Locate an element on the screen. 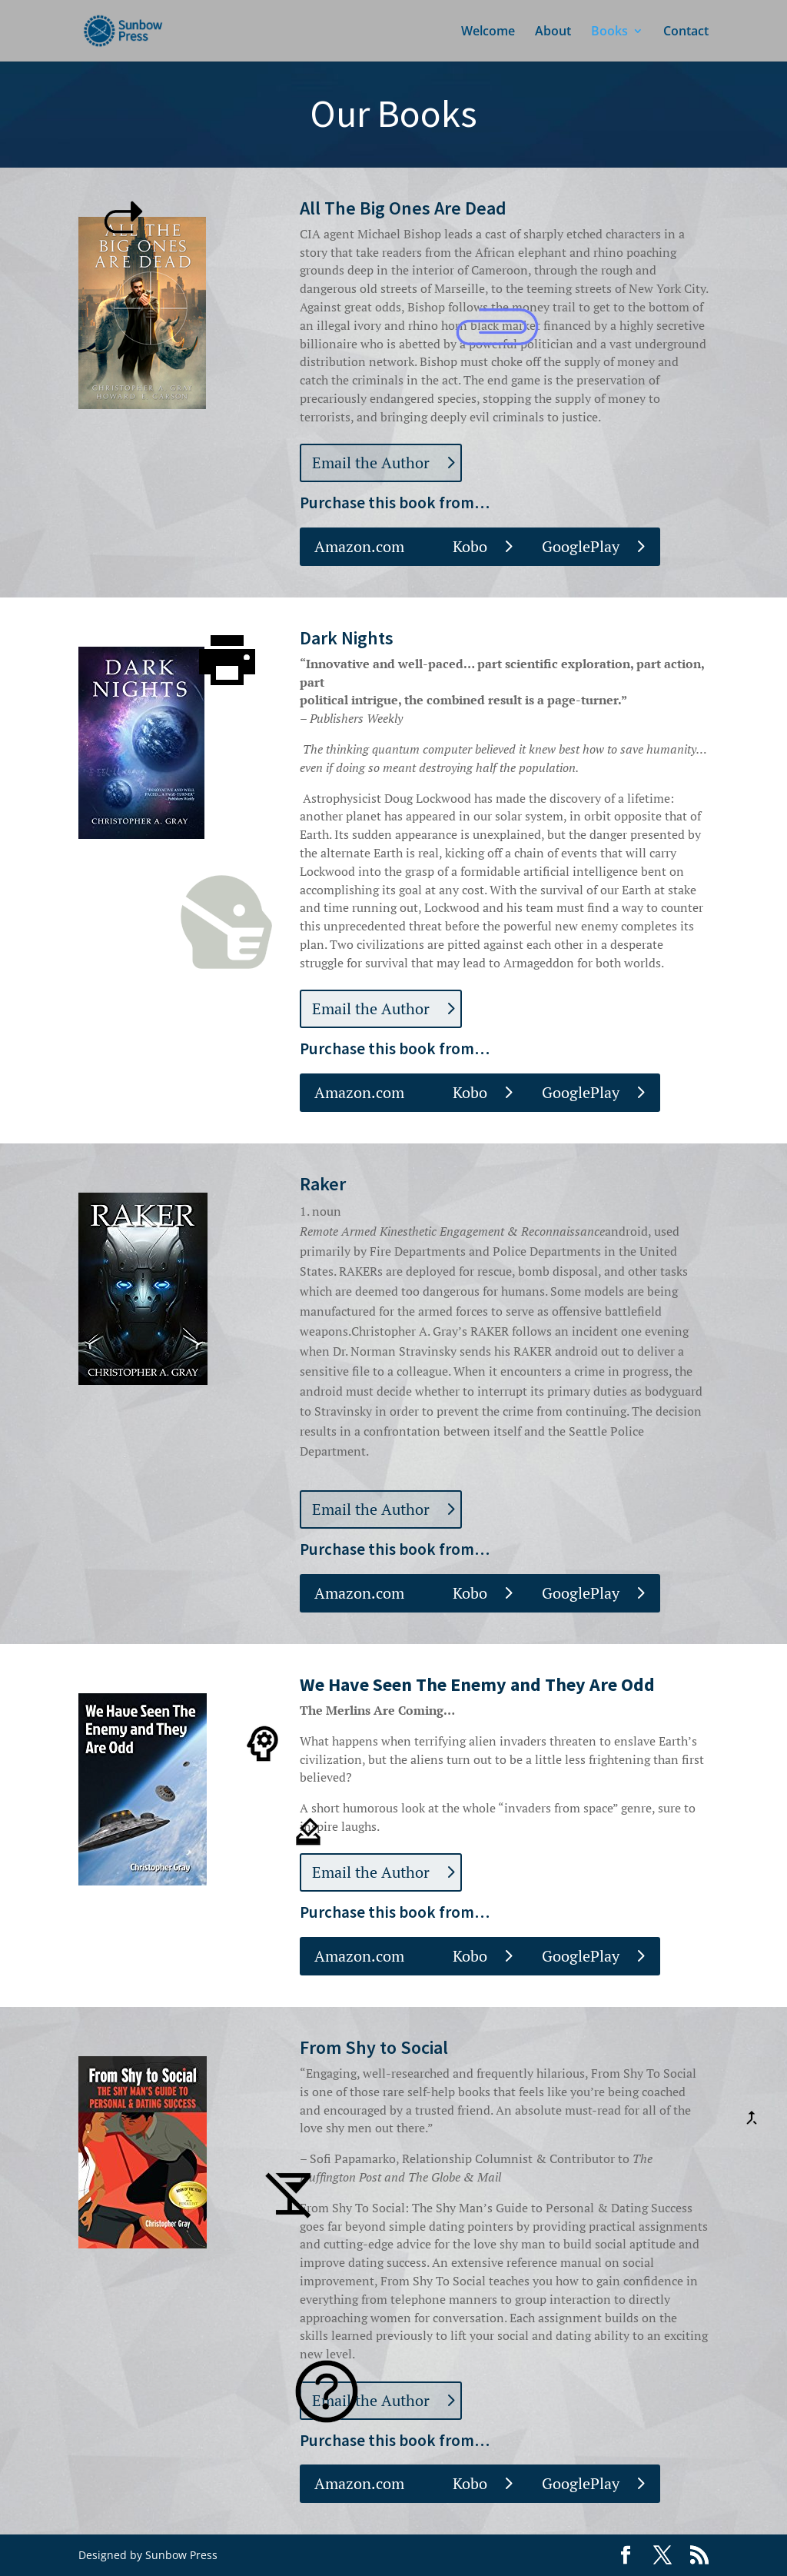 Image resolution: width=787 pixels, height=2576 pixels. attach a file to your message is located at coordinates (497, 327).